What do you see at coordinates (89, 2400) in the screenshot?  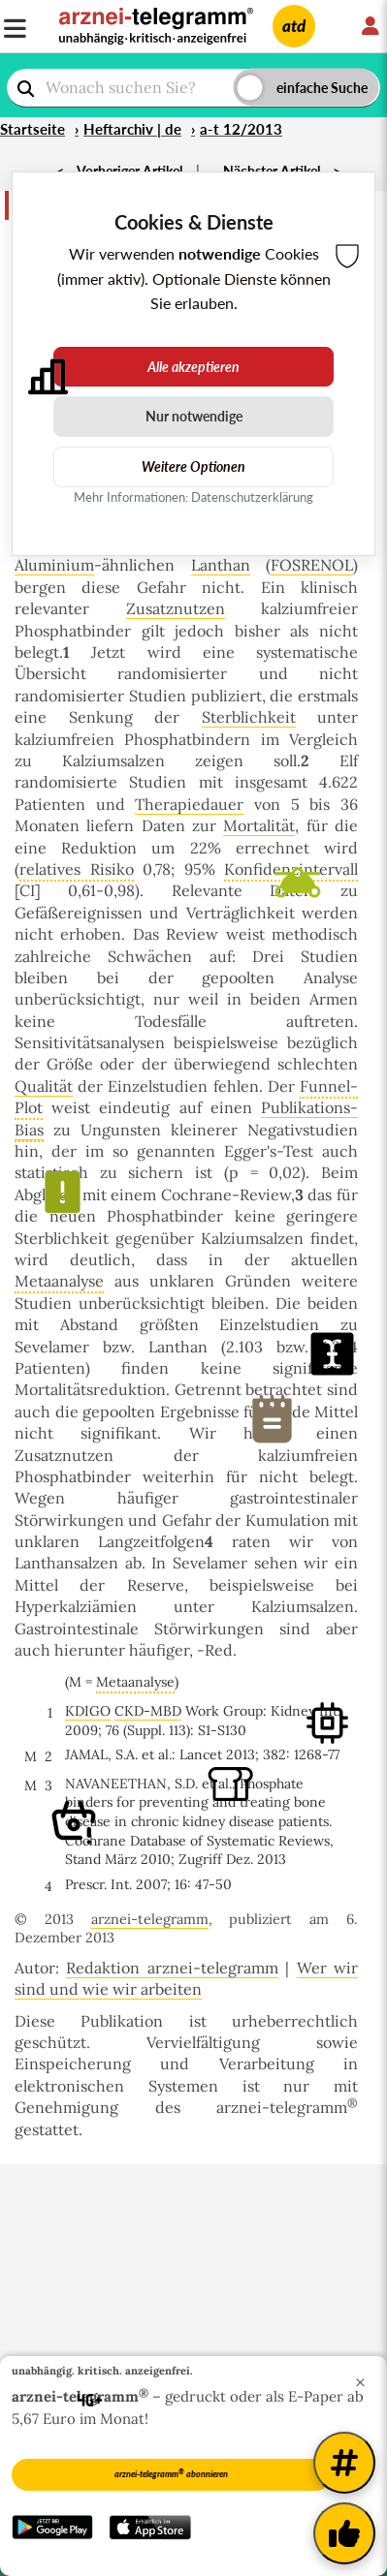 I see `indicates 4G+ or LTE-Advanced network connectivity` at bounding box center [89, 2400].